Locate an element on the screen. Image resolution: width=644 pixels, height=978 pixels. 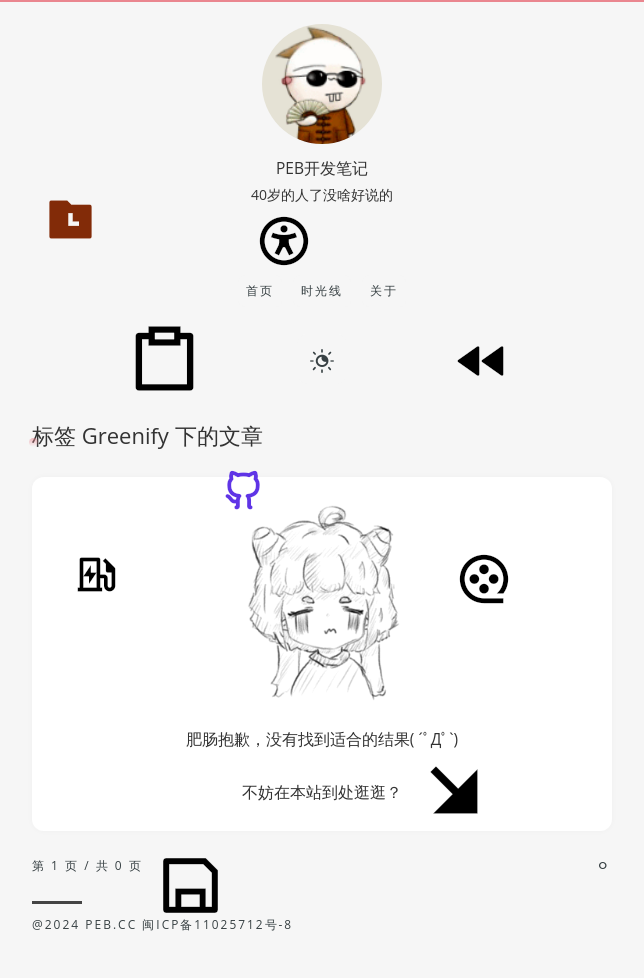
rewind or skip backward in media playback is located at coordinates (482, 361).